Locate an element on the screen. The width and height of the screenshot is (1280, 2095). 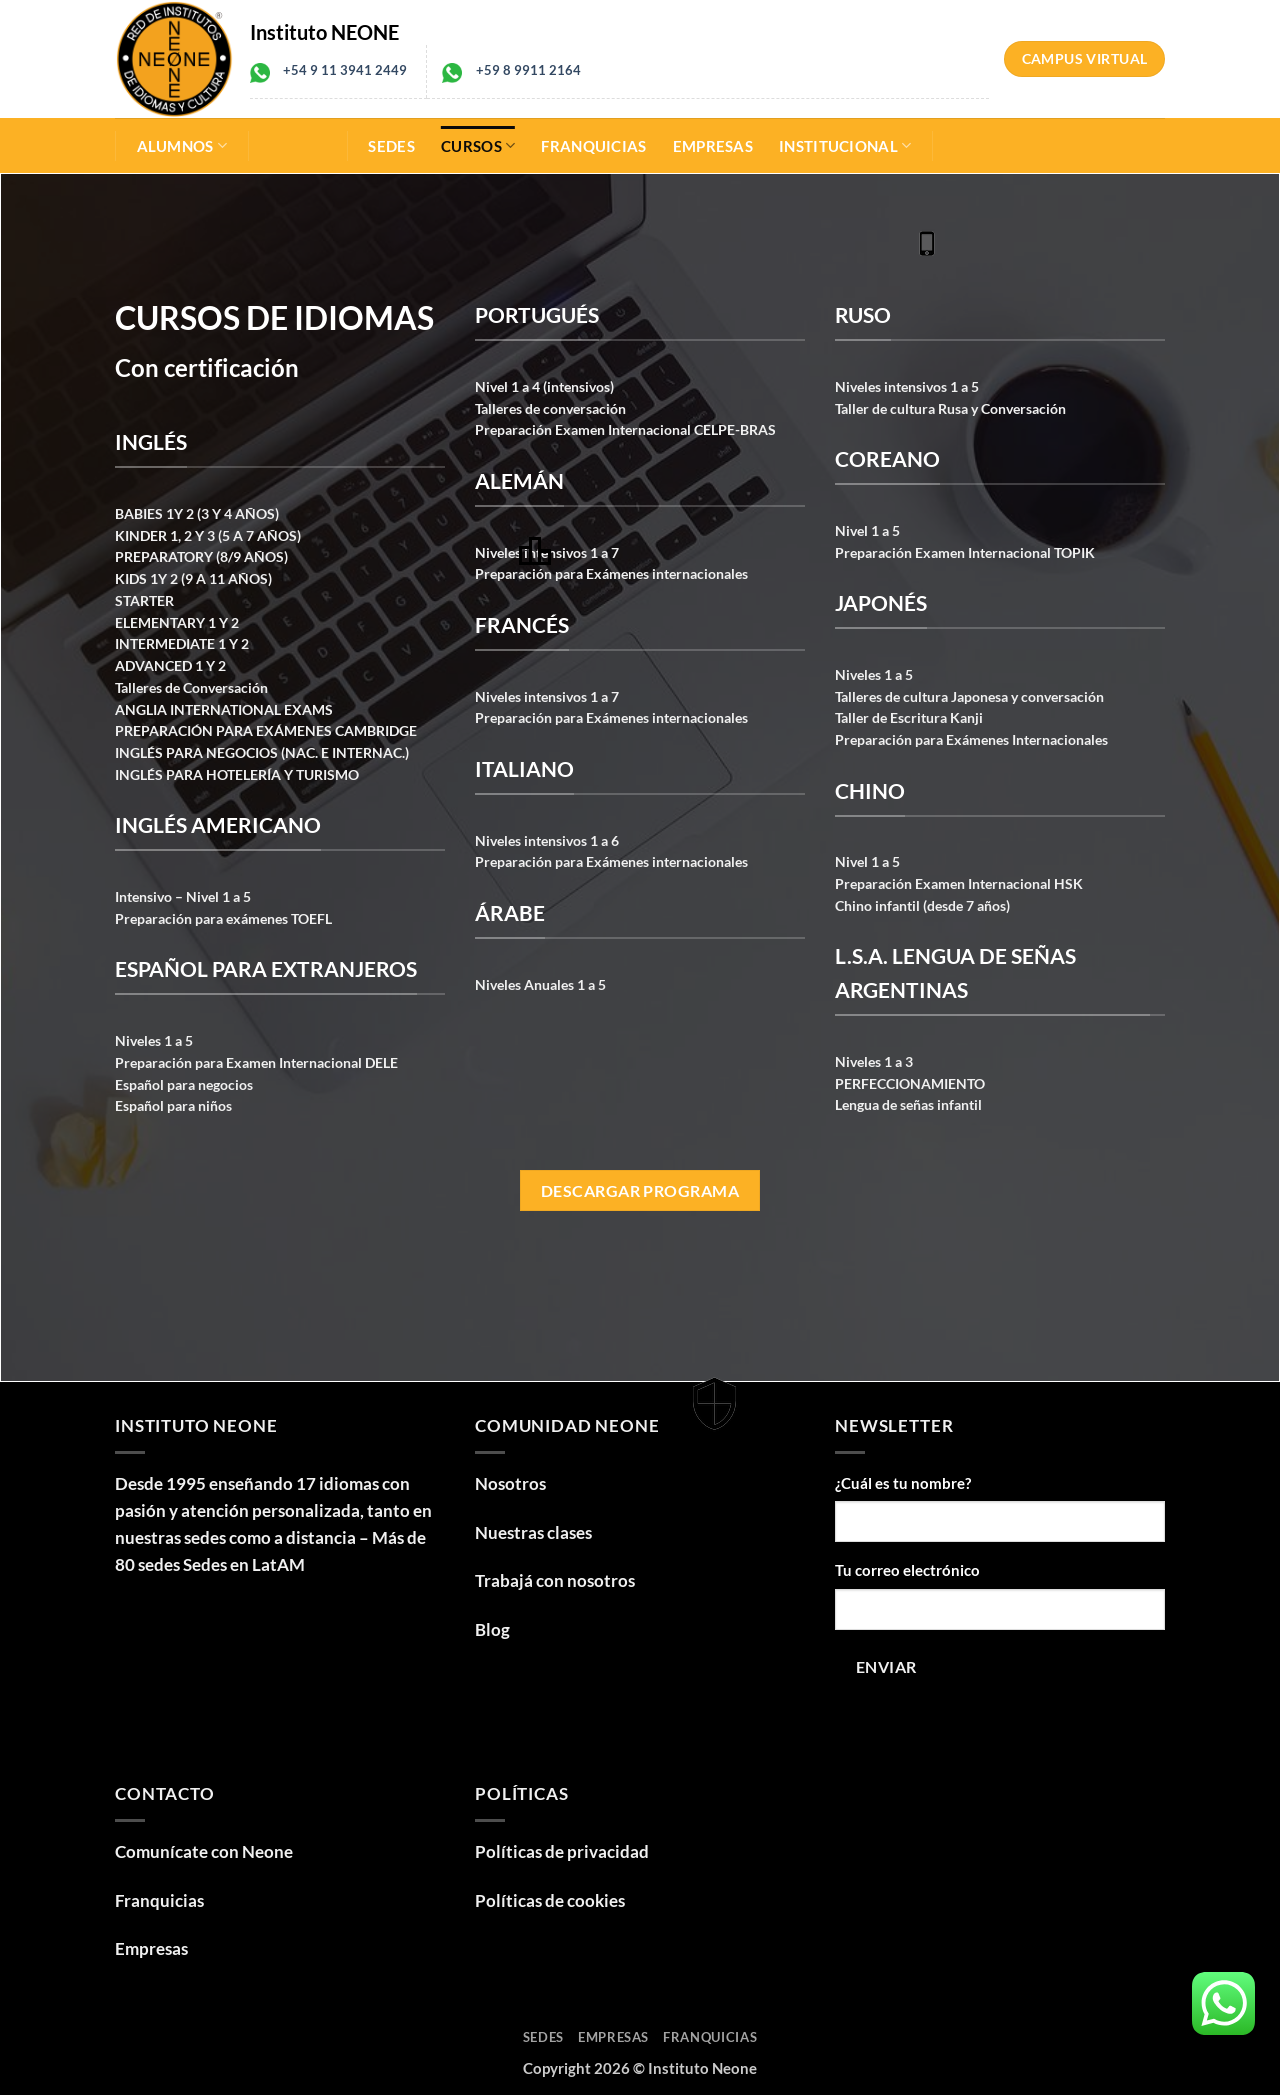
access security settings is located at coordinates (714, 1403).